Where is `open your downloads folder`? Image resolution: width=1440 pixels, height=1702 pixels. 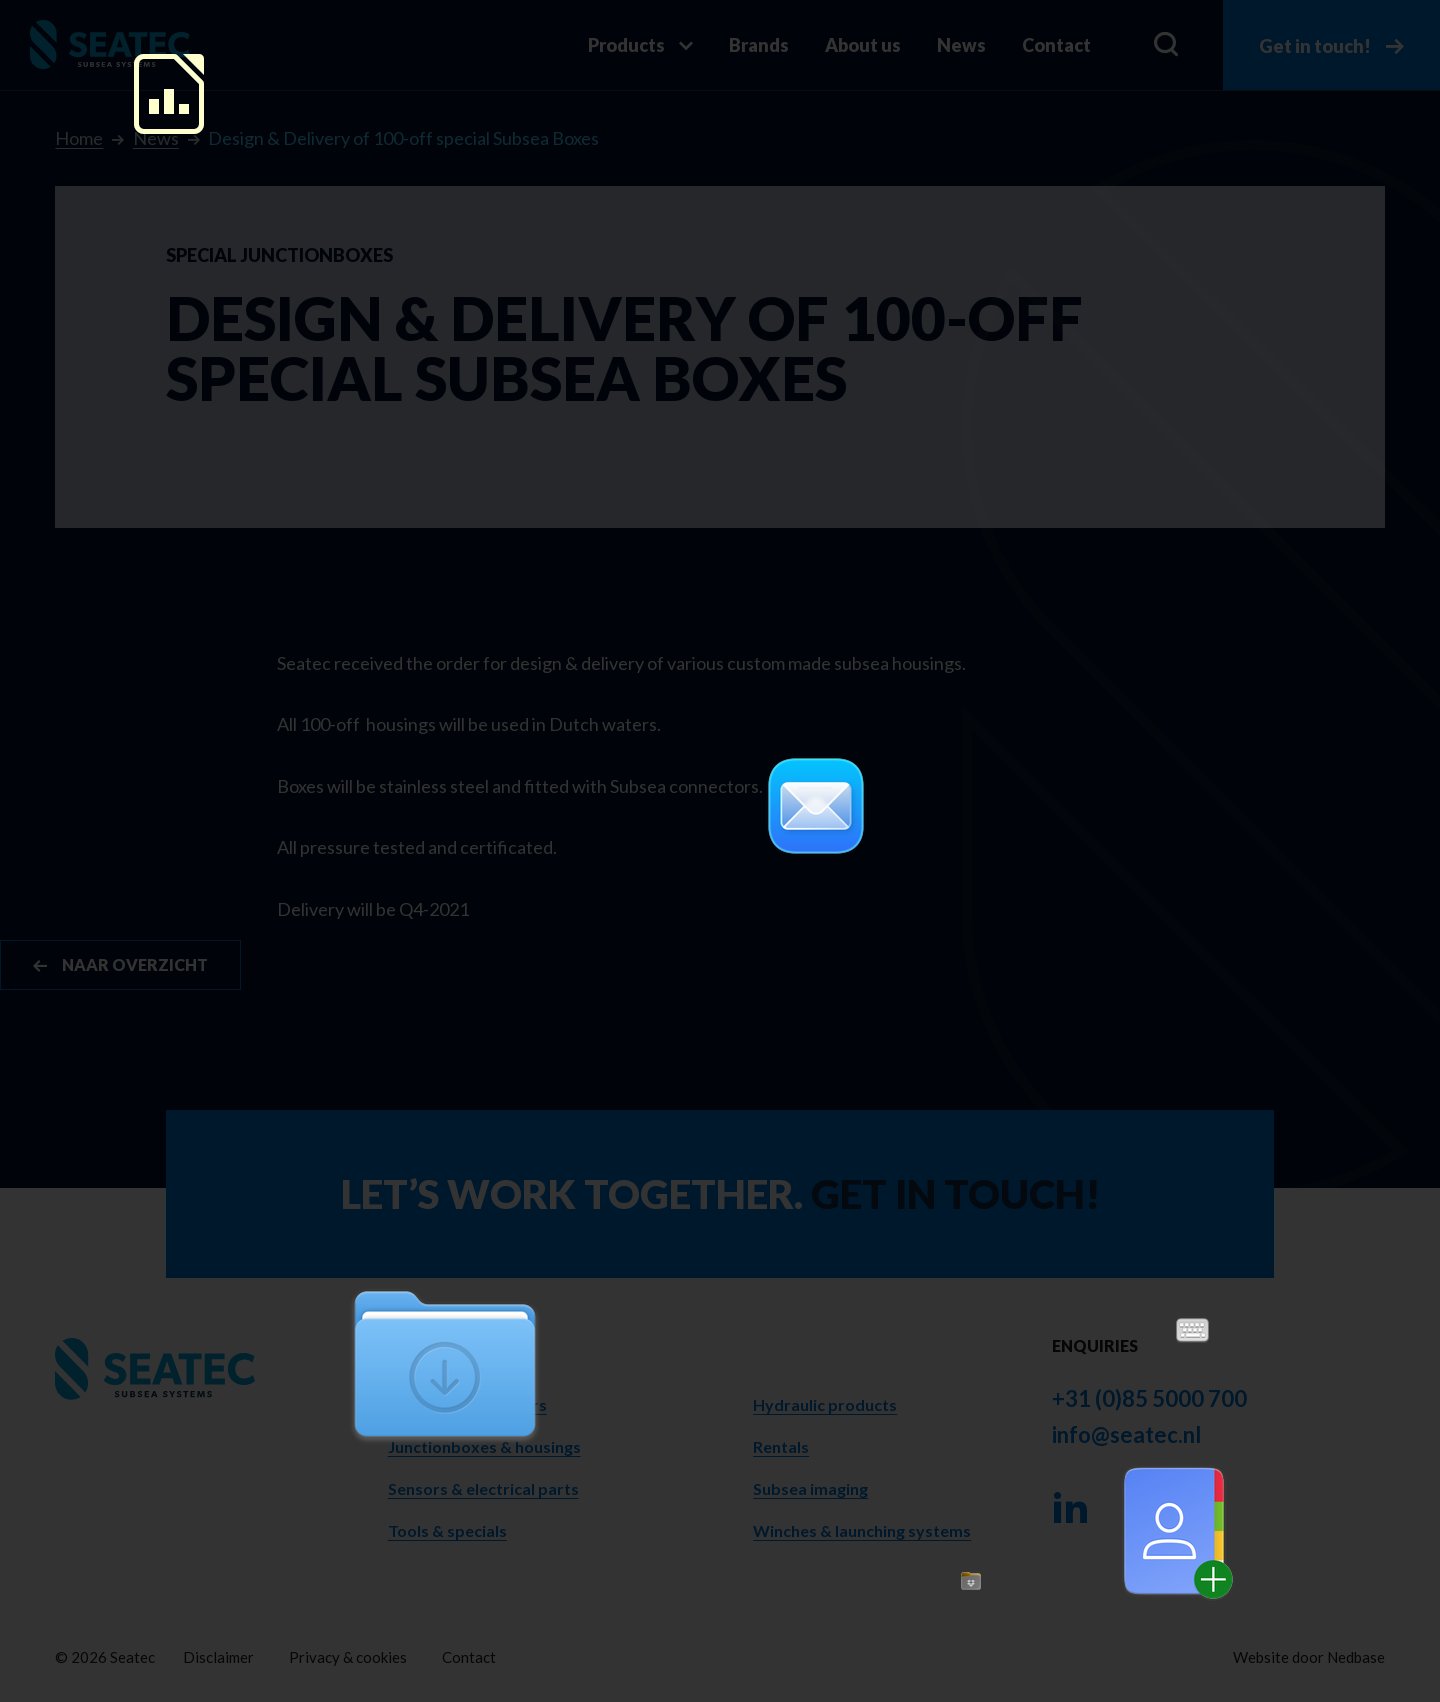 open your downloads folder is located at coordinates (445, 1364).